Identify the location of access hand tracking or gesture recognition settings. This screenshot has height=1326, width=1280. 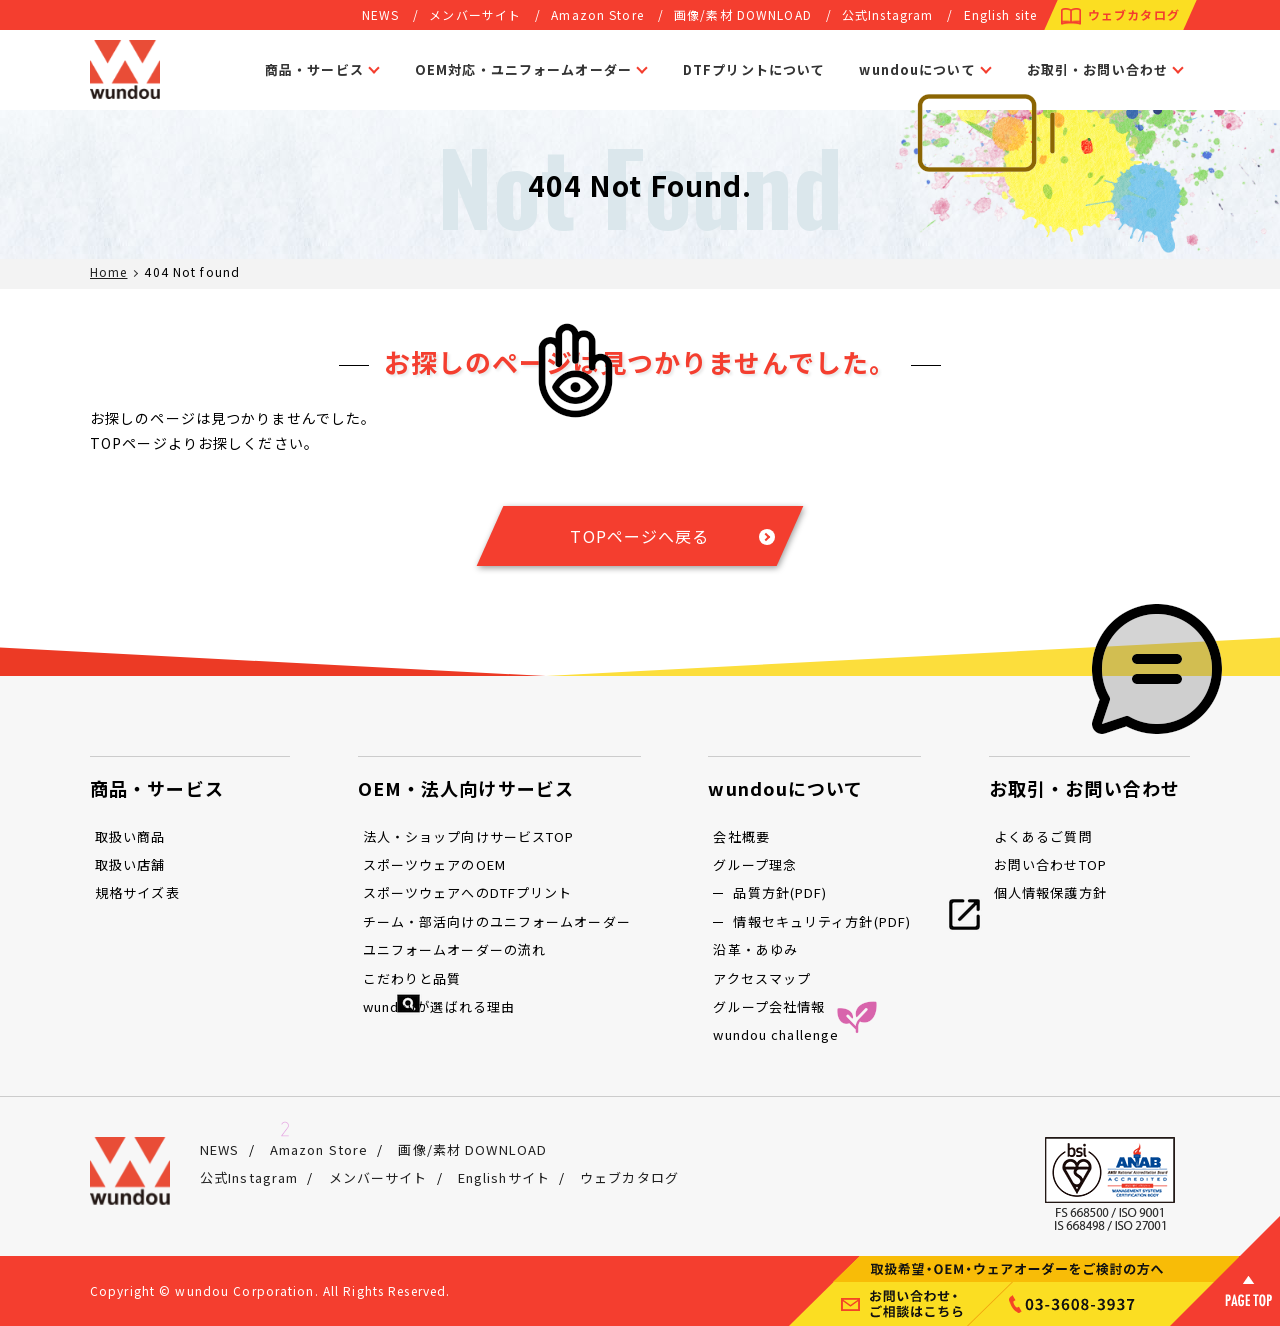
(575, 370).